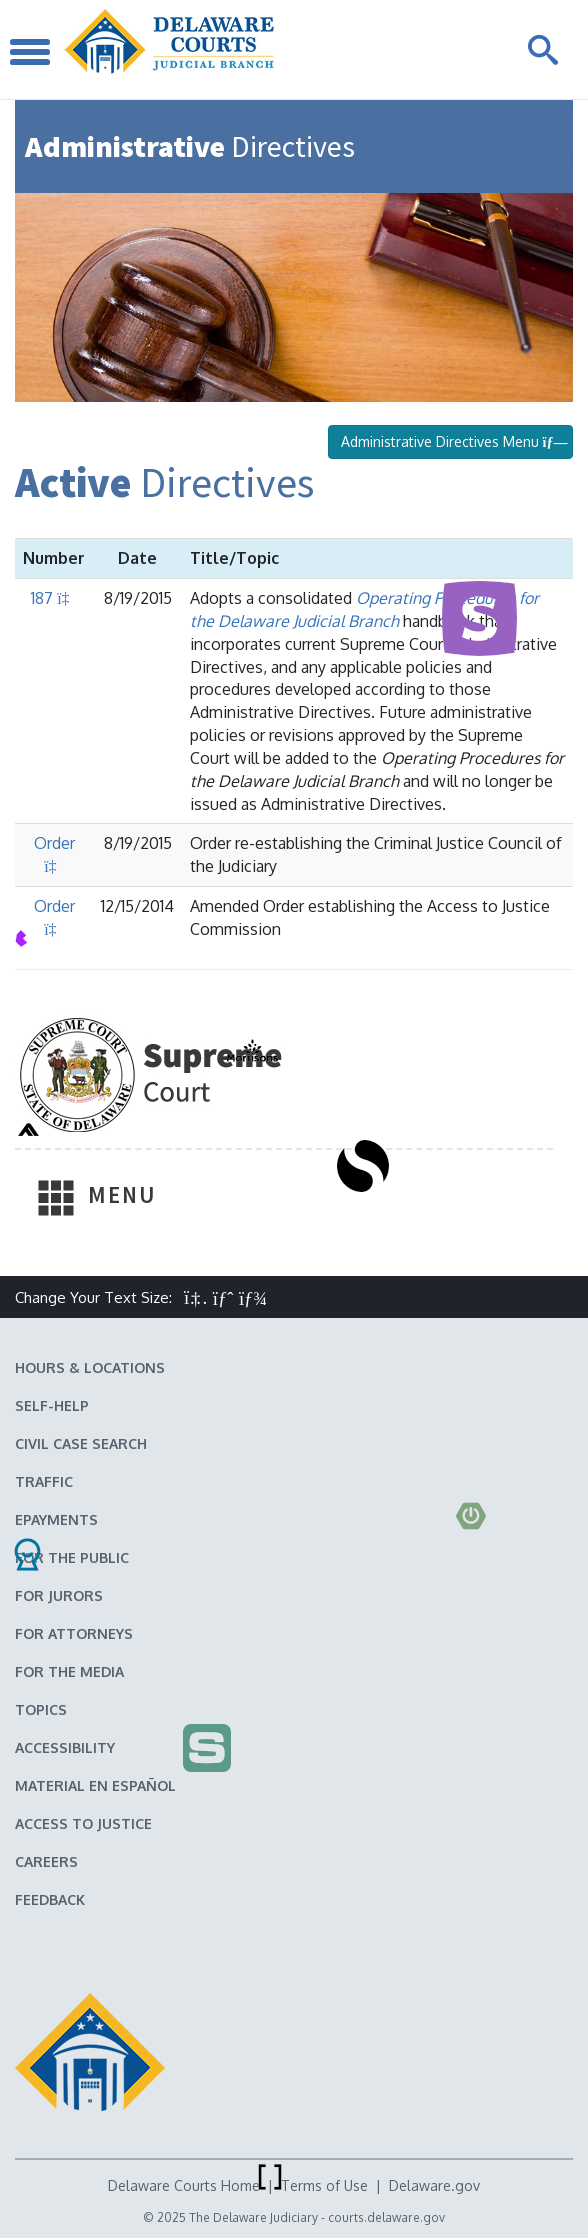 The width and height of the screenshot is (588, 2238). Describe the element at coordinates (28, 1129) in the screenshot. I see `launch THE FINALS game` at that location.